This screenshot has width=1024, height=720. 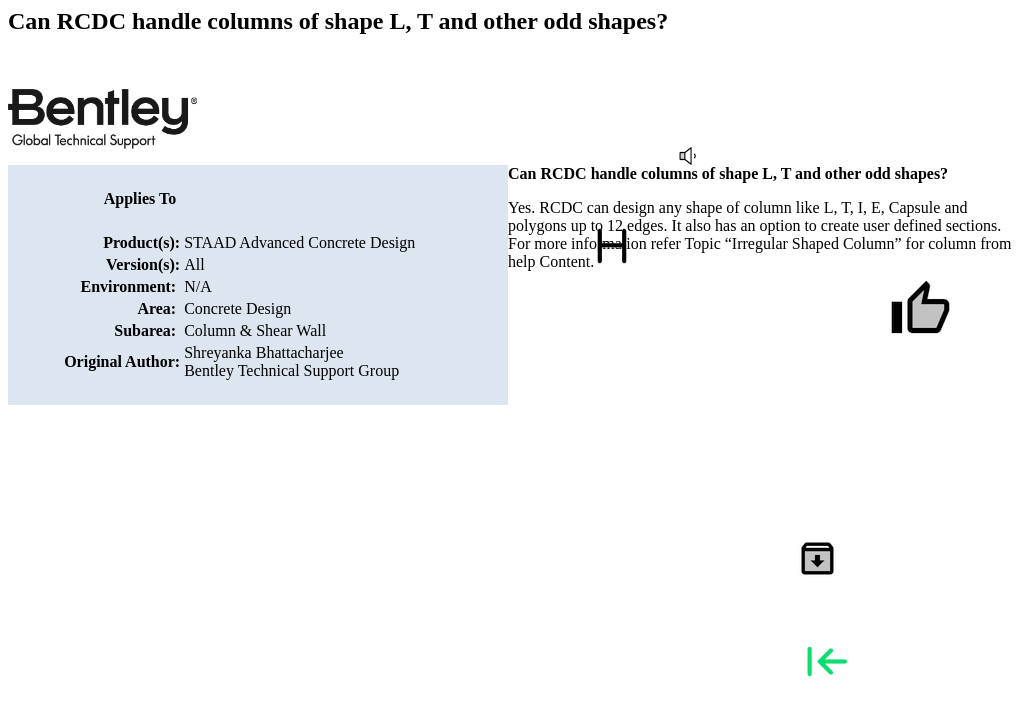 I want to click on archive selected items, so click(x=817, y=558).